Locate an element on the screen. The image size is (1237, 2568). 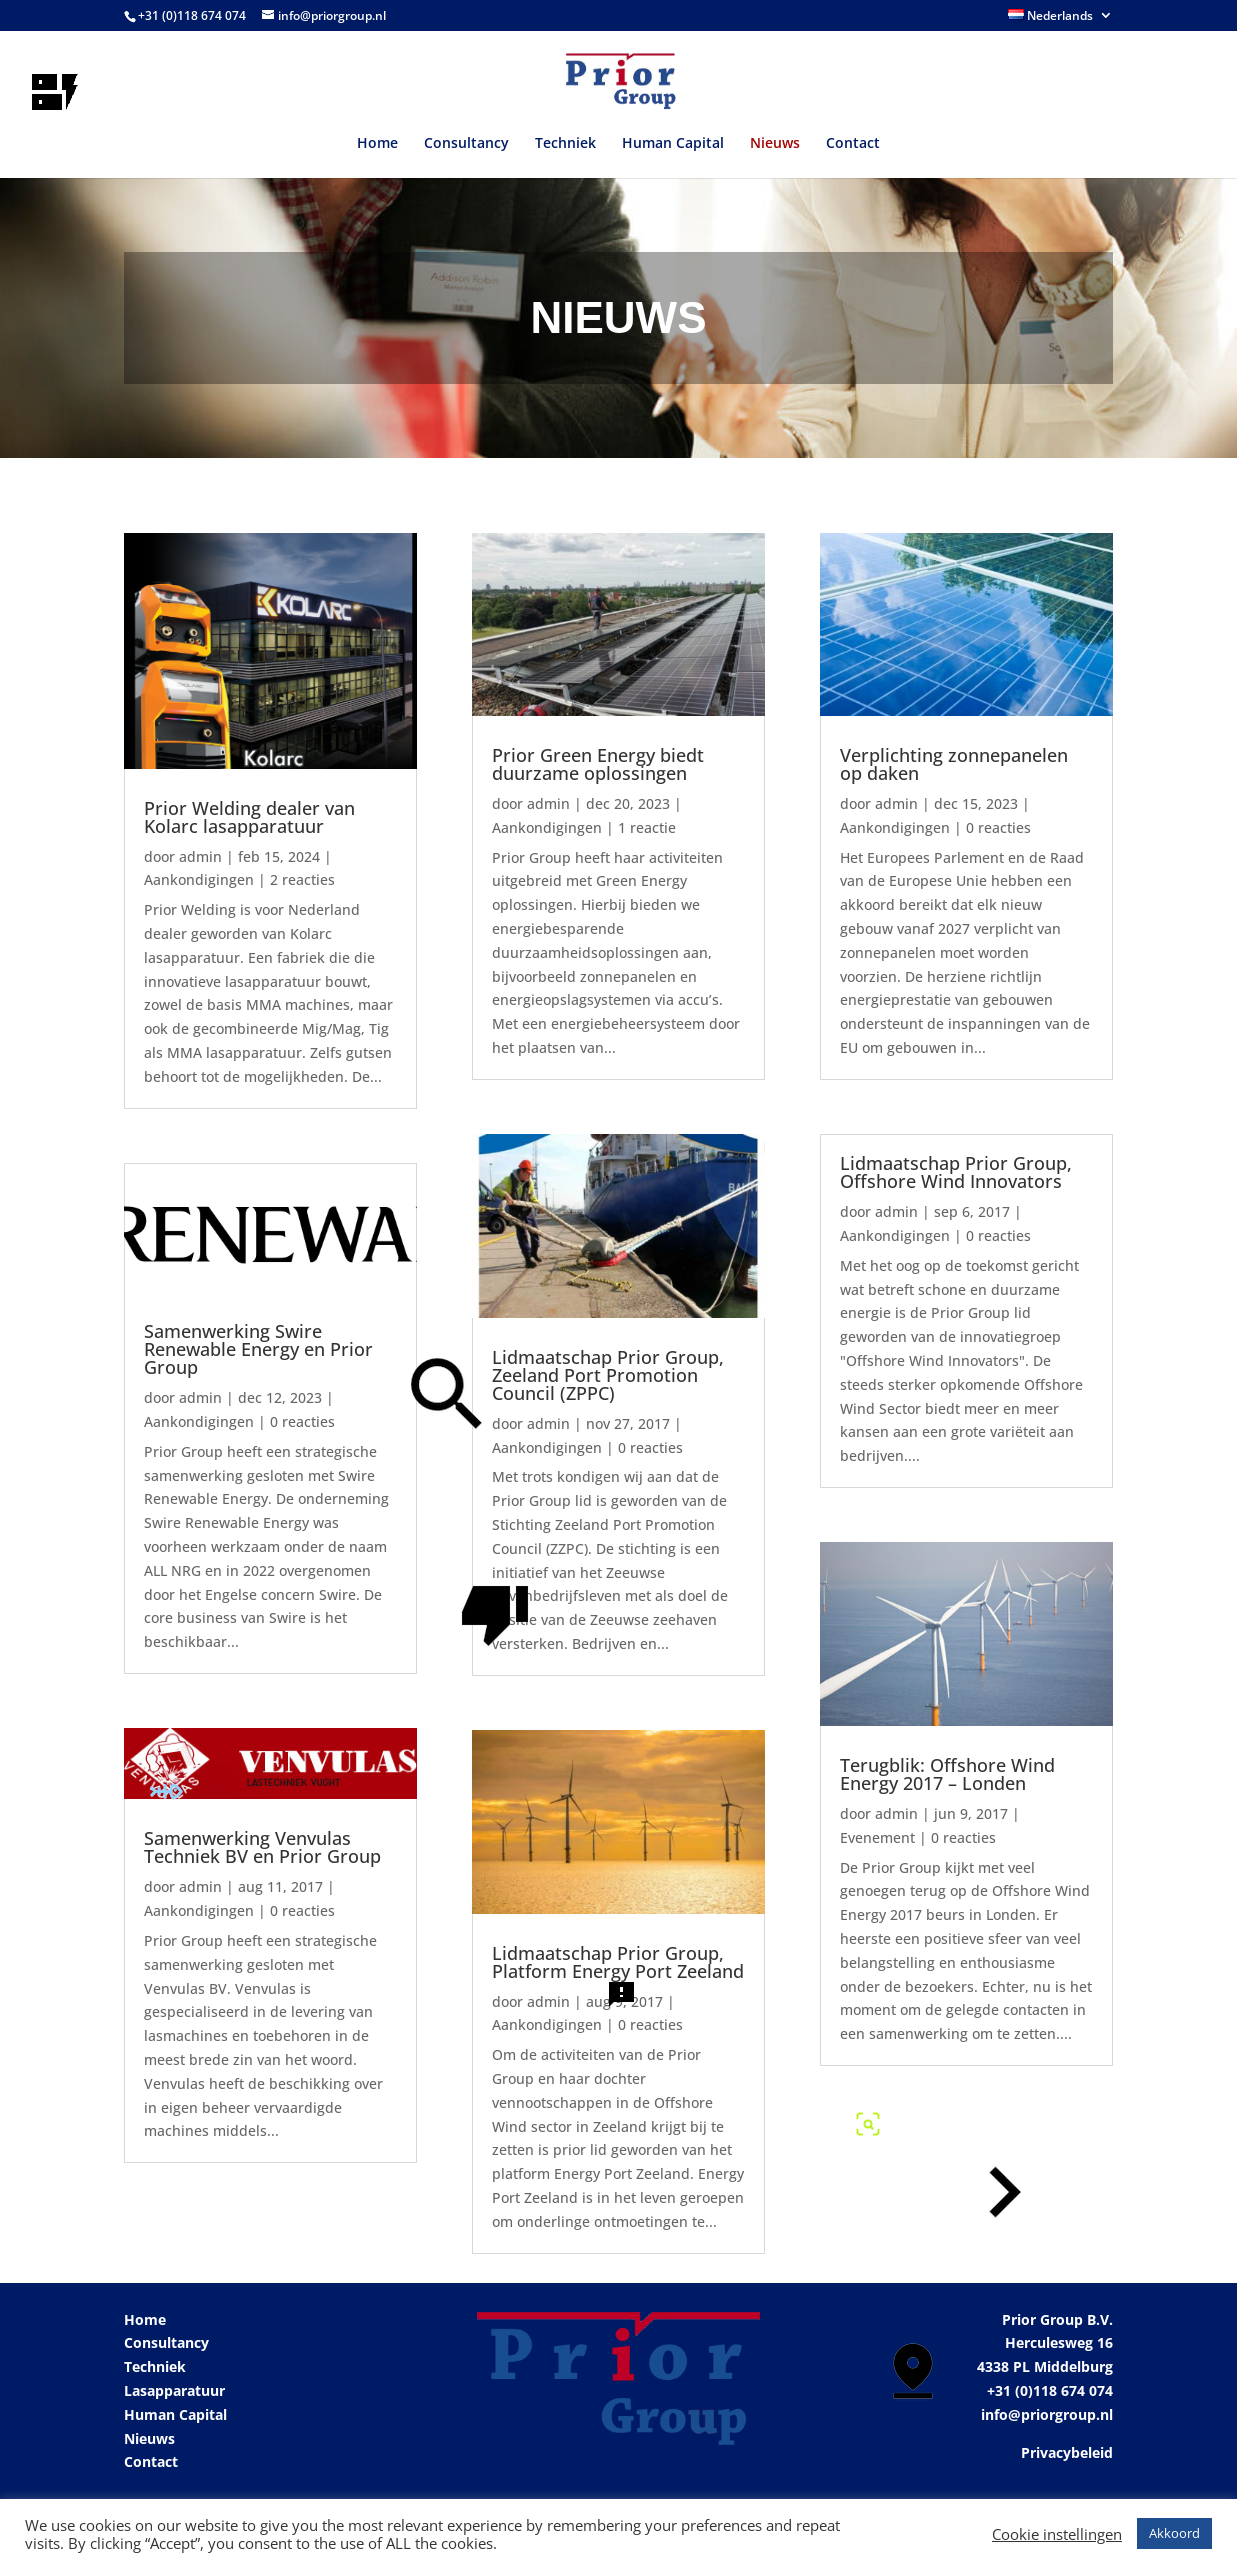
indicates empty or consumed content is located at coordinates (166, 1791).